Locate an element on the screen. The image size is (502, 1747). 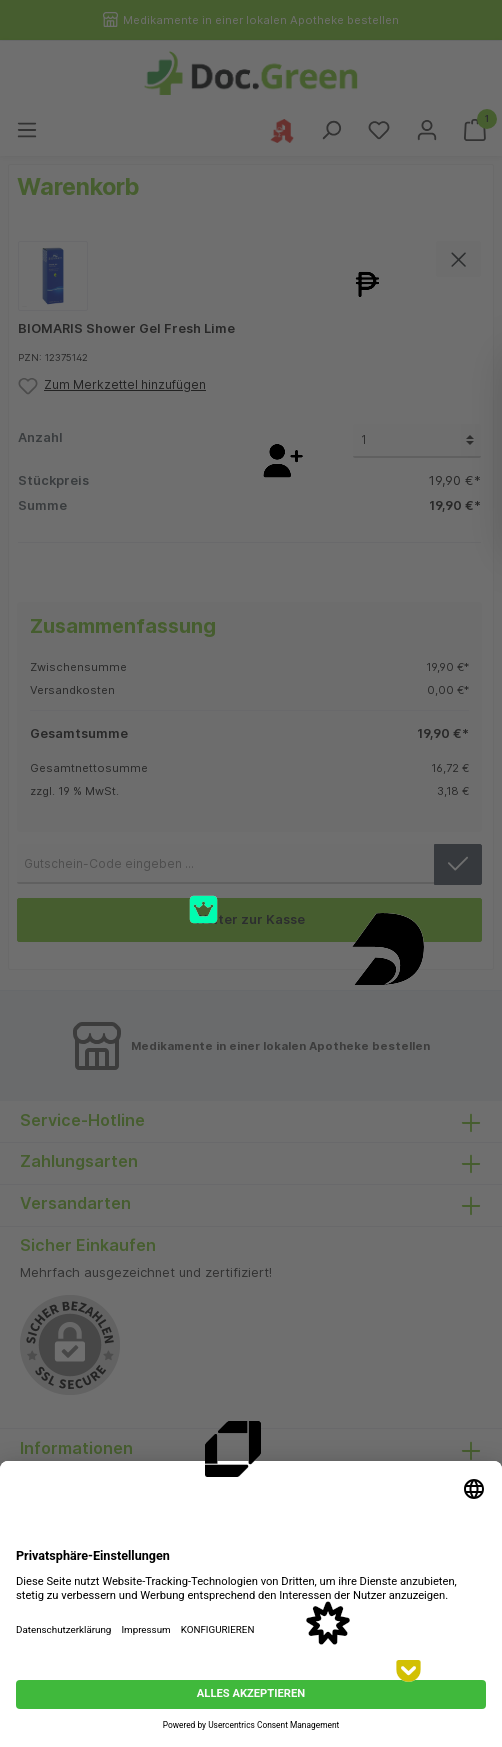
indicates pricing or payment in Philippine pesos is located at coordinates (366, 284).